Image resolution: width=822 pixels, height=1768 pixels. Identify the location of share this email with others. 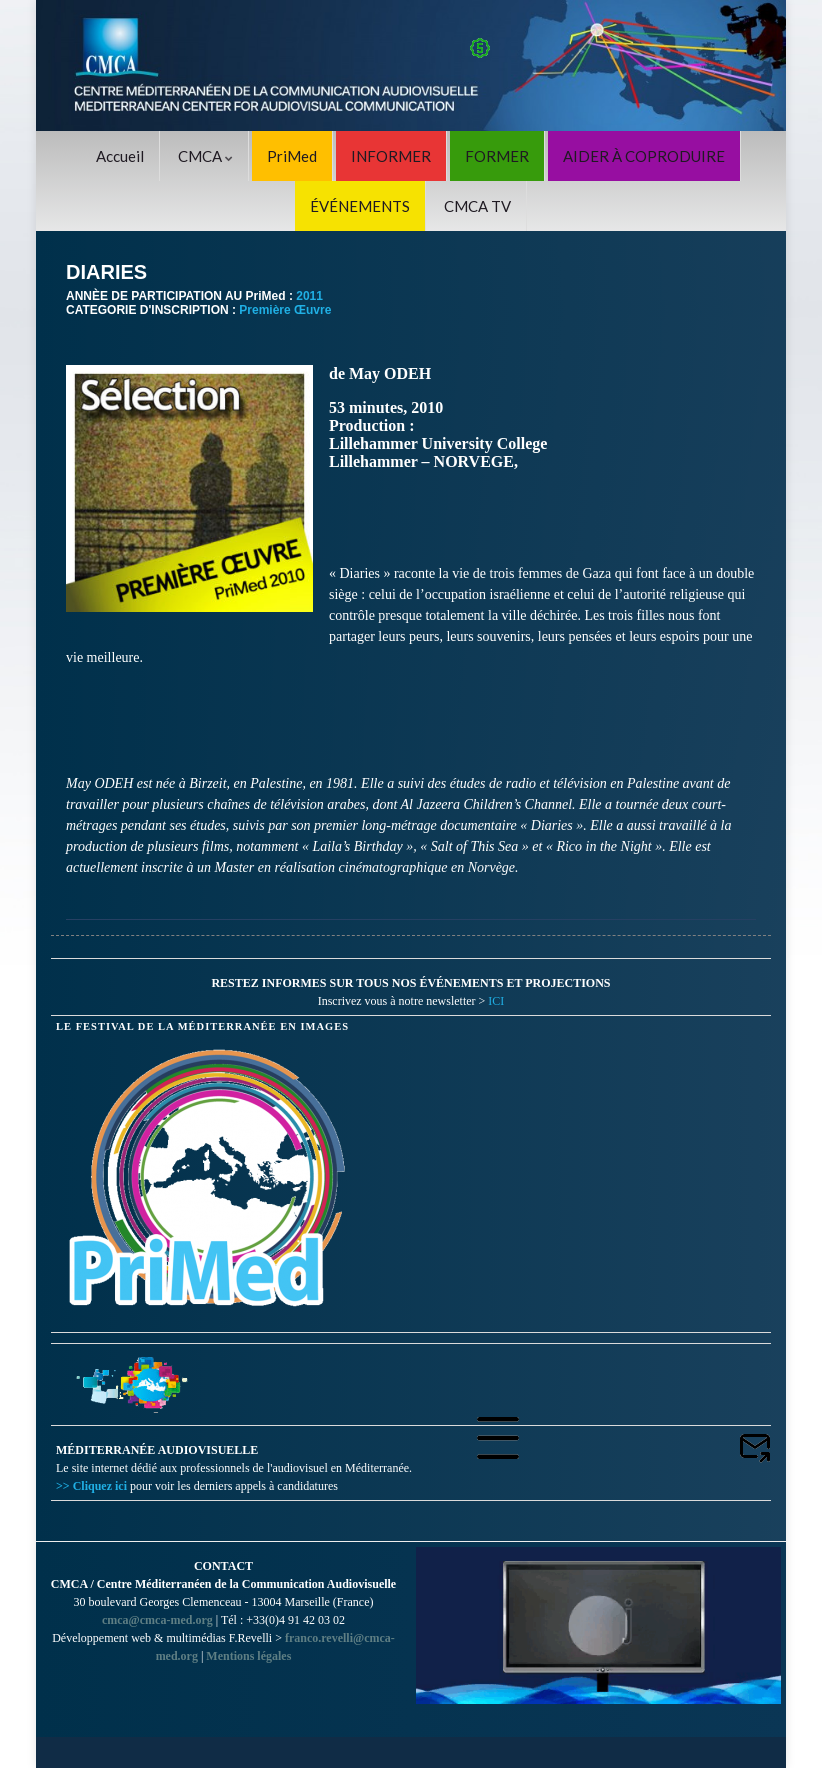
(755, 1446).